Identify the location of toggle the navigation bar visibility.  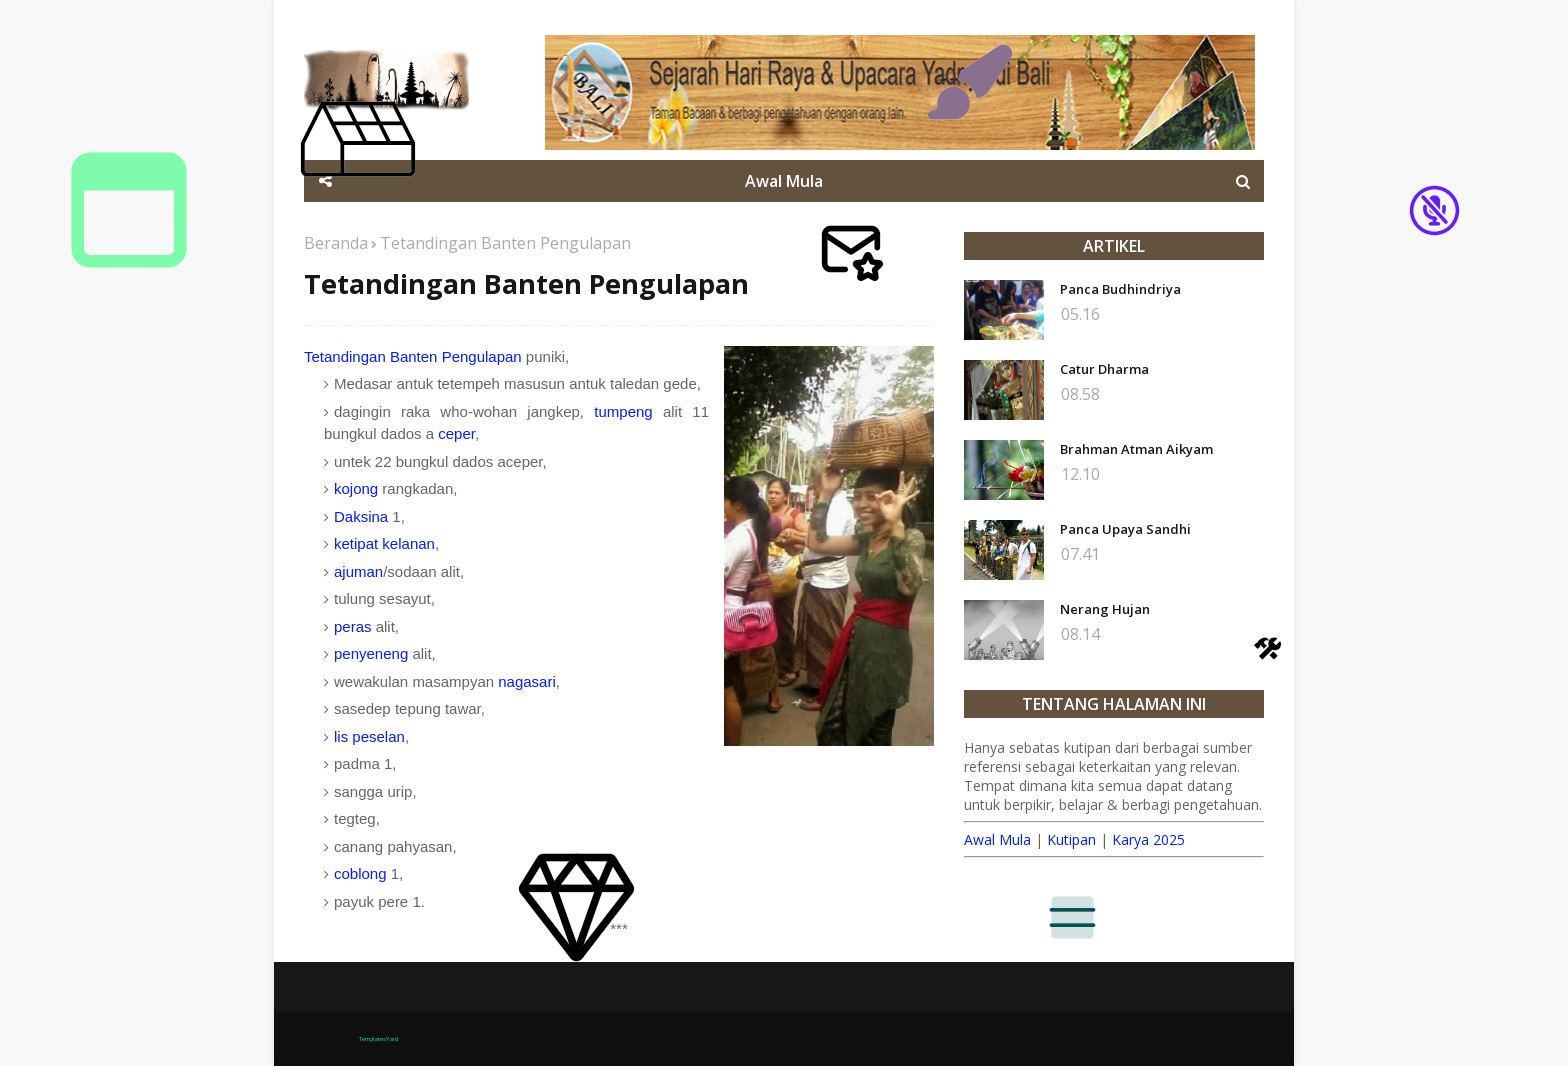
(129, 210).